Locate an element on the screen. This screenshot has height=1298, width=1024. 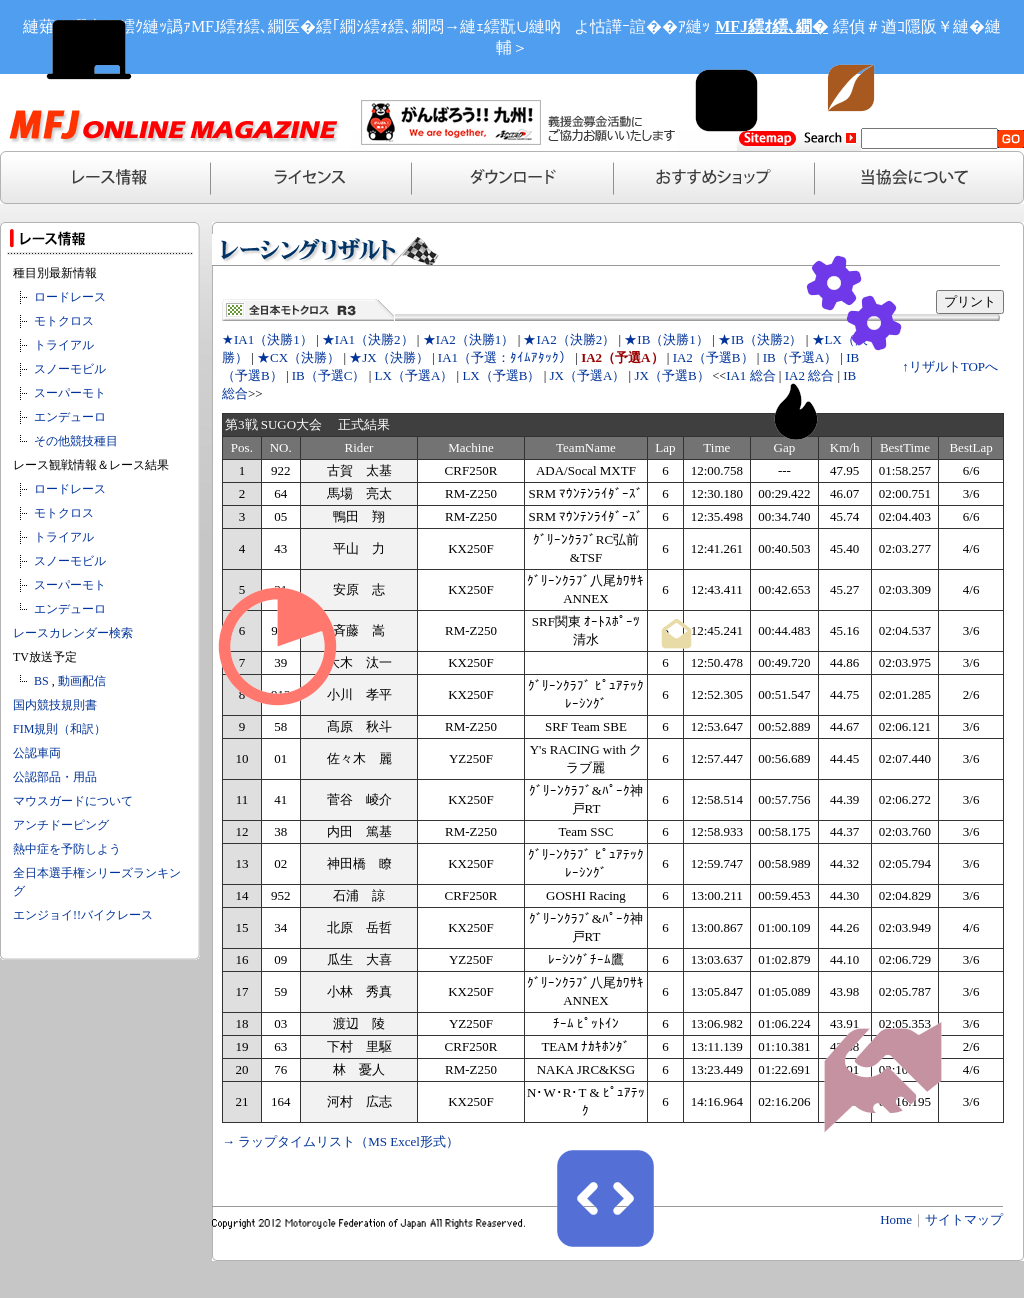
view an opened or read email is located at coordinates (676, 635).